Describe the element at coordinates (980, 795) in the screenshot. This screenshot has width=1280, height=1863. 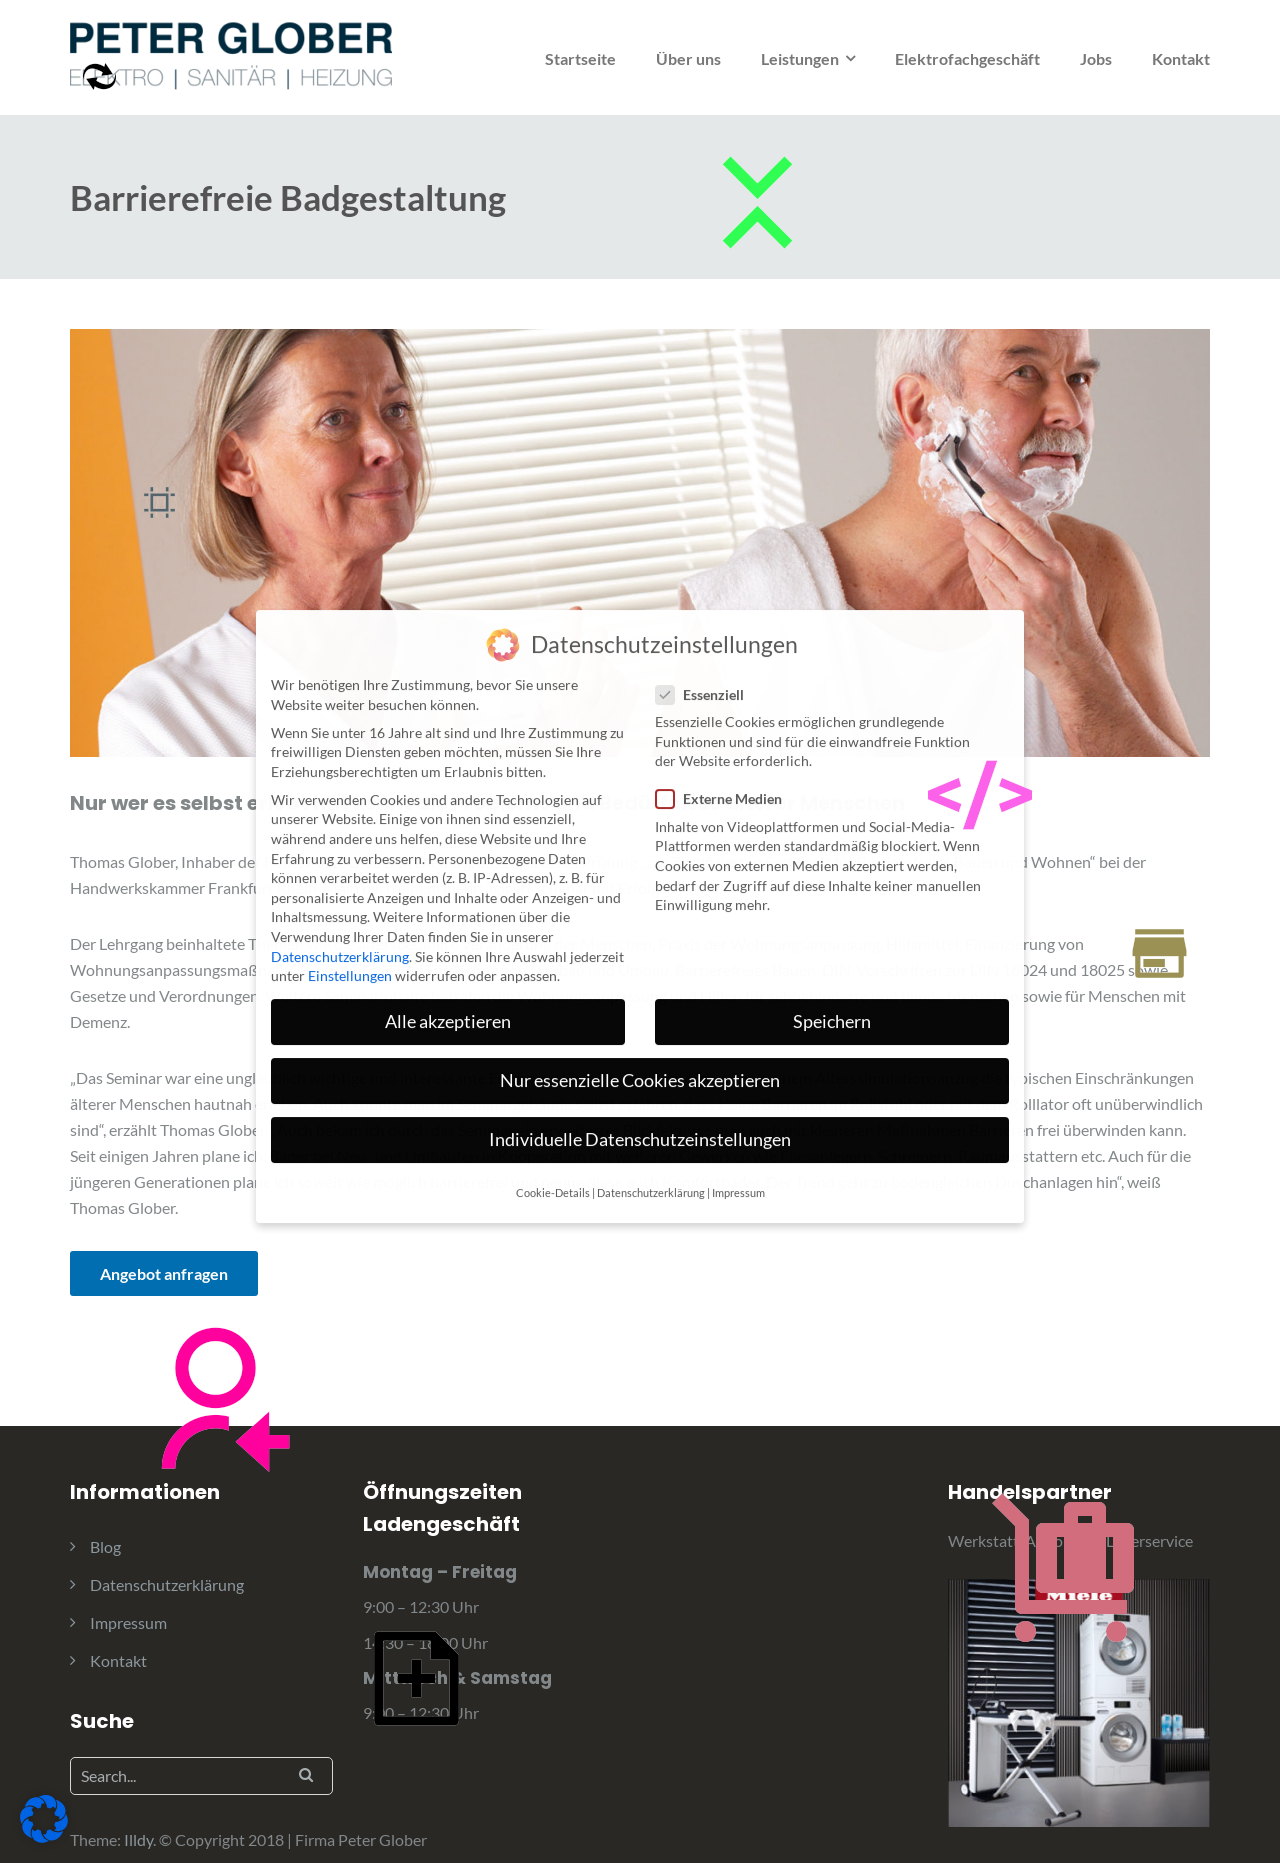
I see `htmx library or framework logo` at that location.